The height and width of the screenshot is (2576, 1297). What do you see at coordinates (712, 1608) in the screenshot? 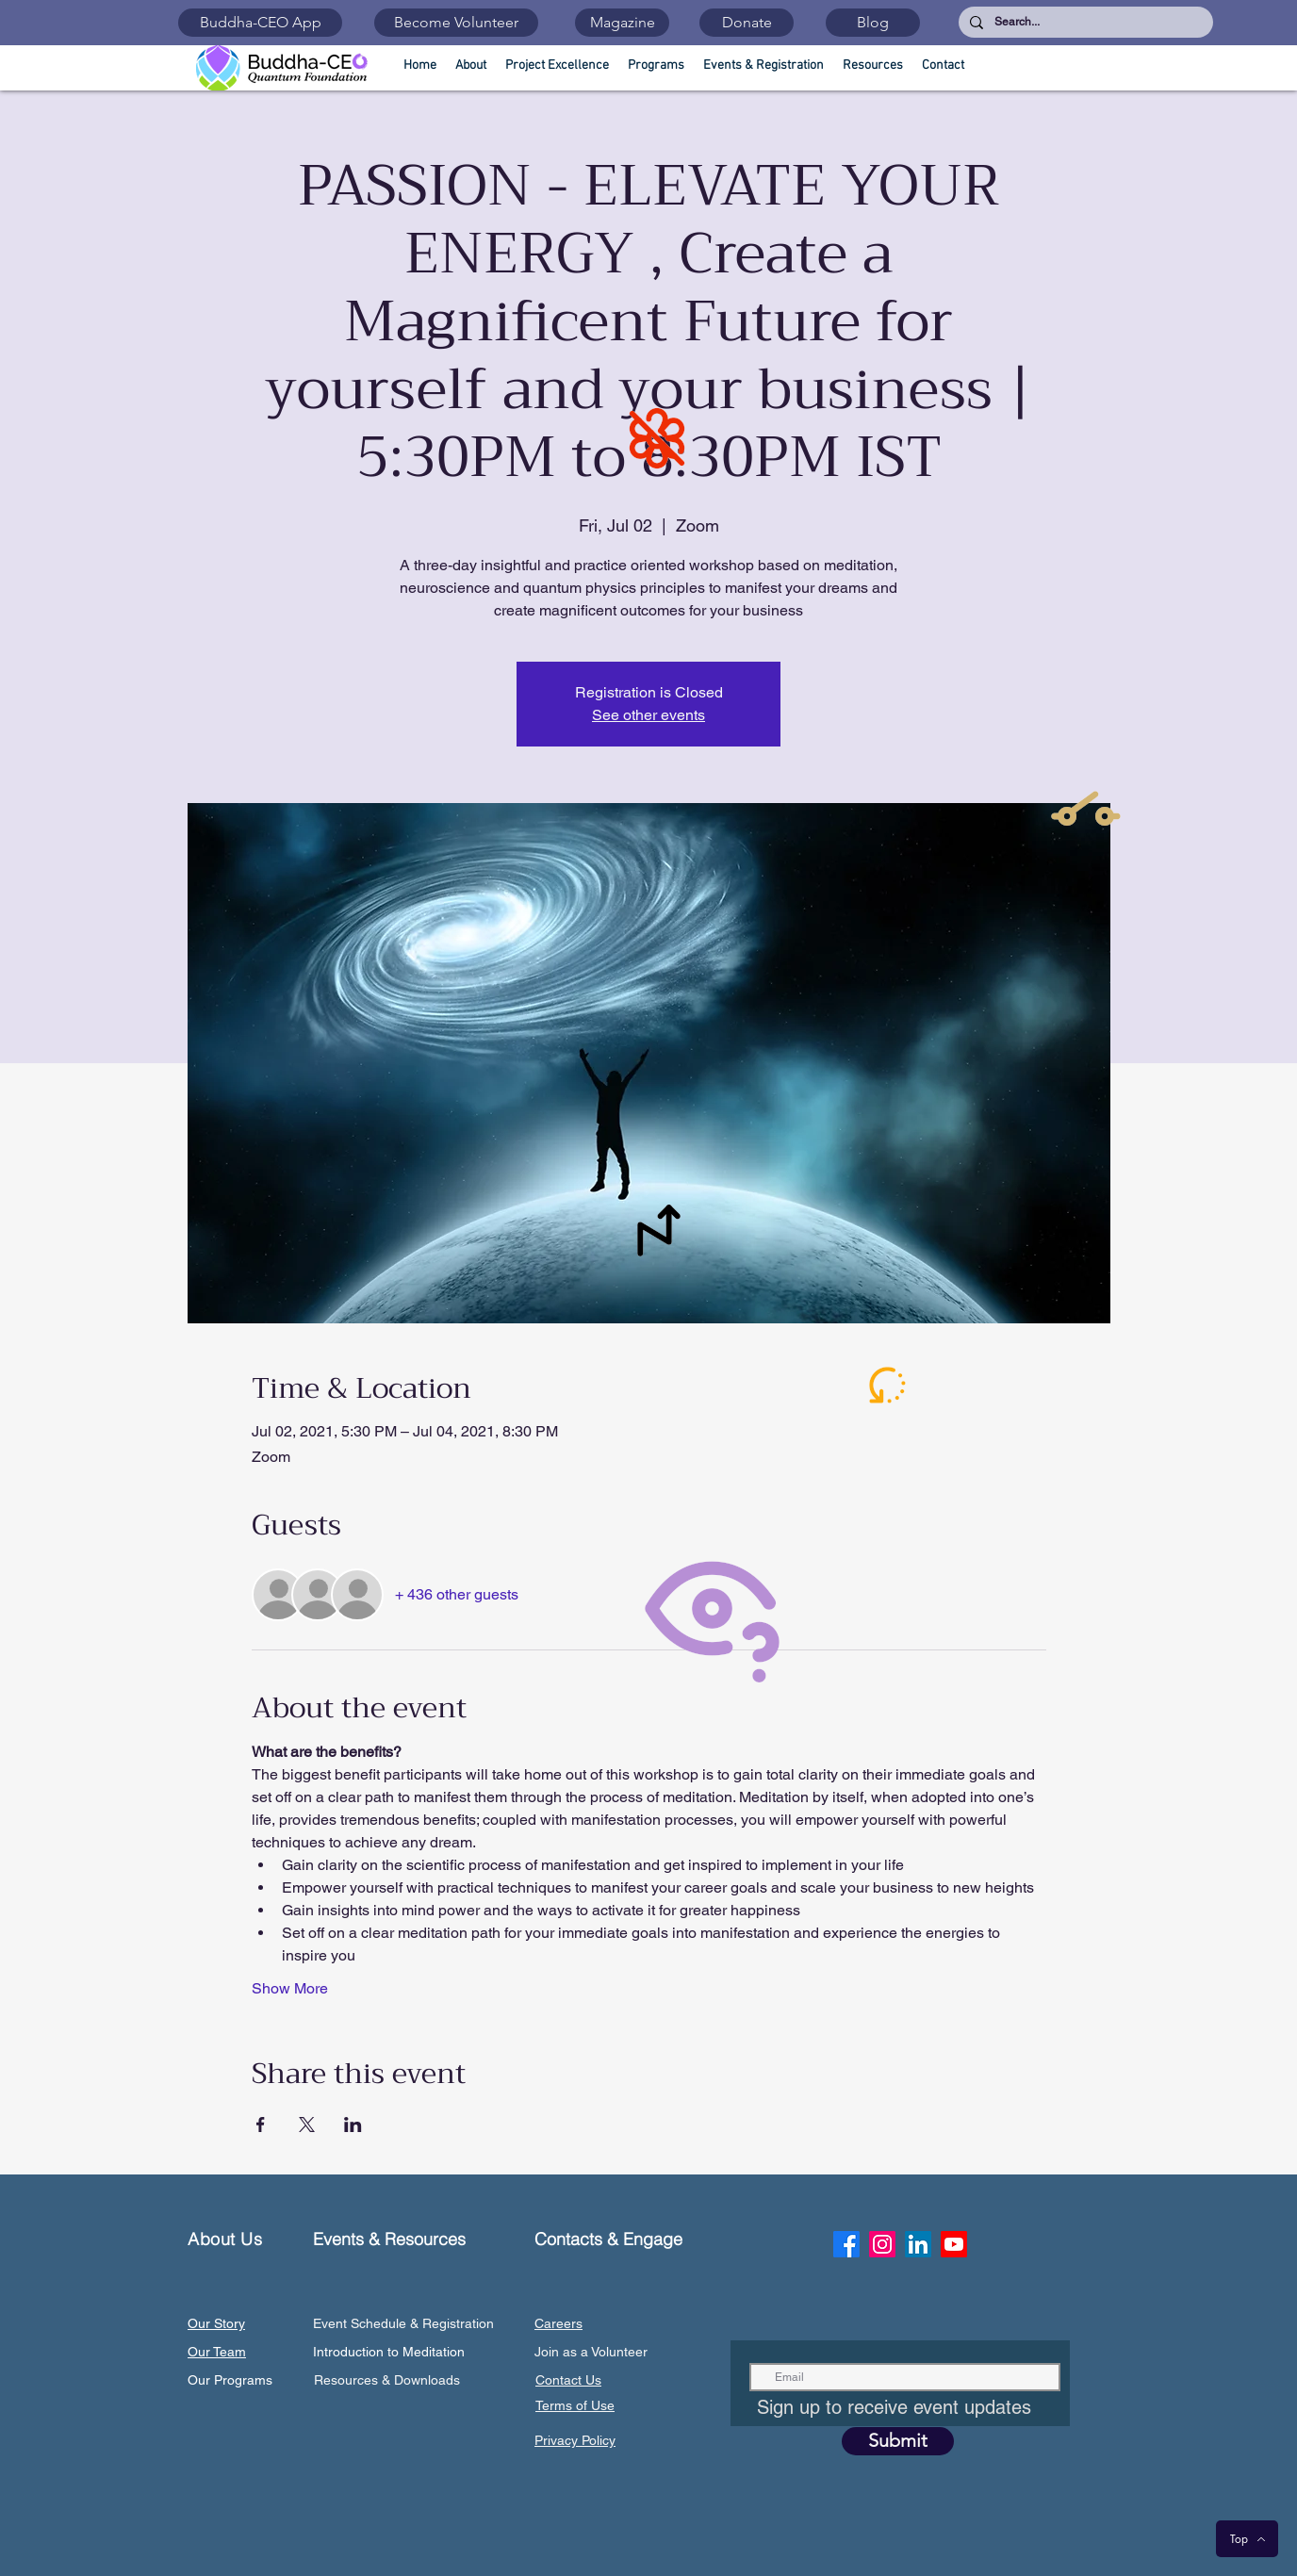
I see `check visibility settings or status` at bounding box center [712, 1608].